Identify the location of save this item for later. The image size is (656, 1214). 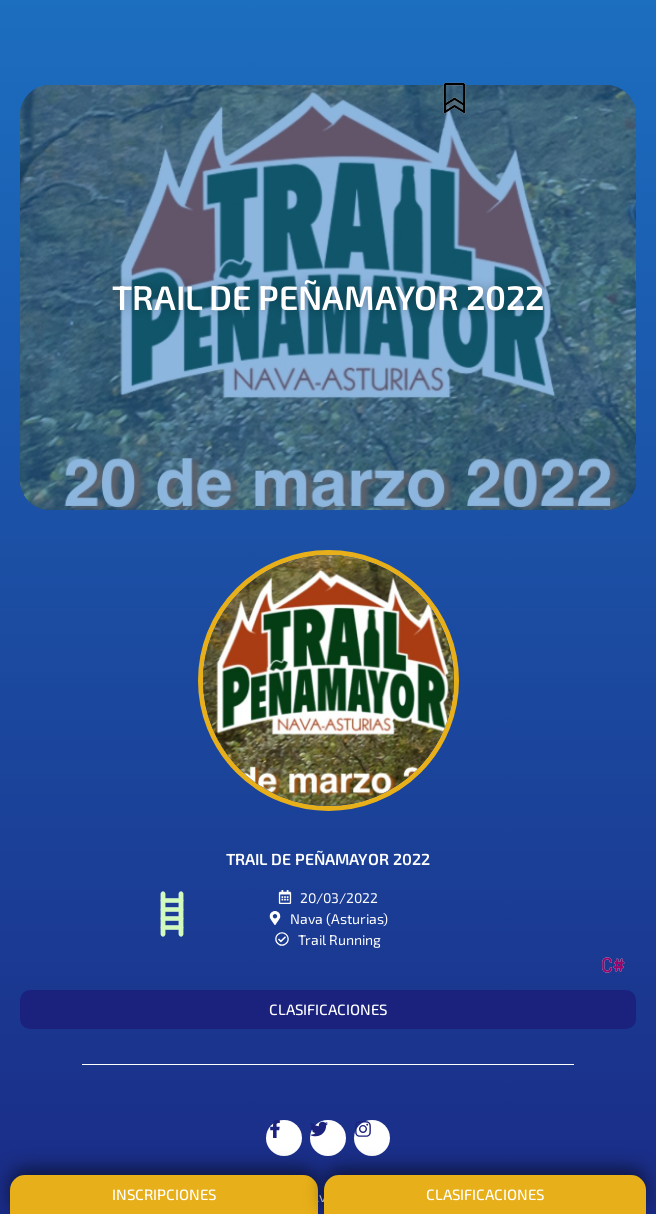
(454, 97).